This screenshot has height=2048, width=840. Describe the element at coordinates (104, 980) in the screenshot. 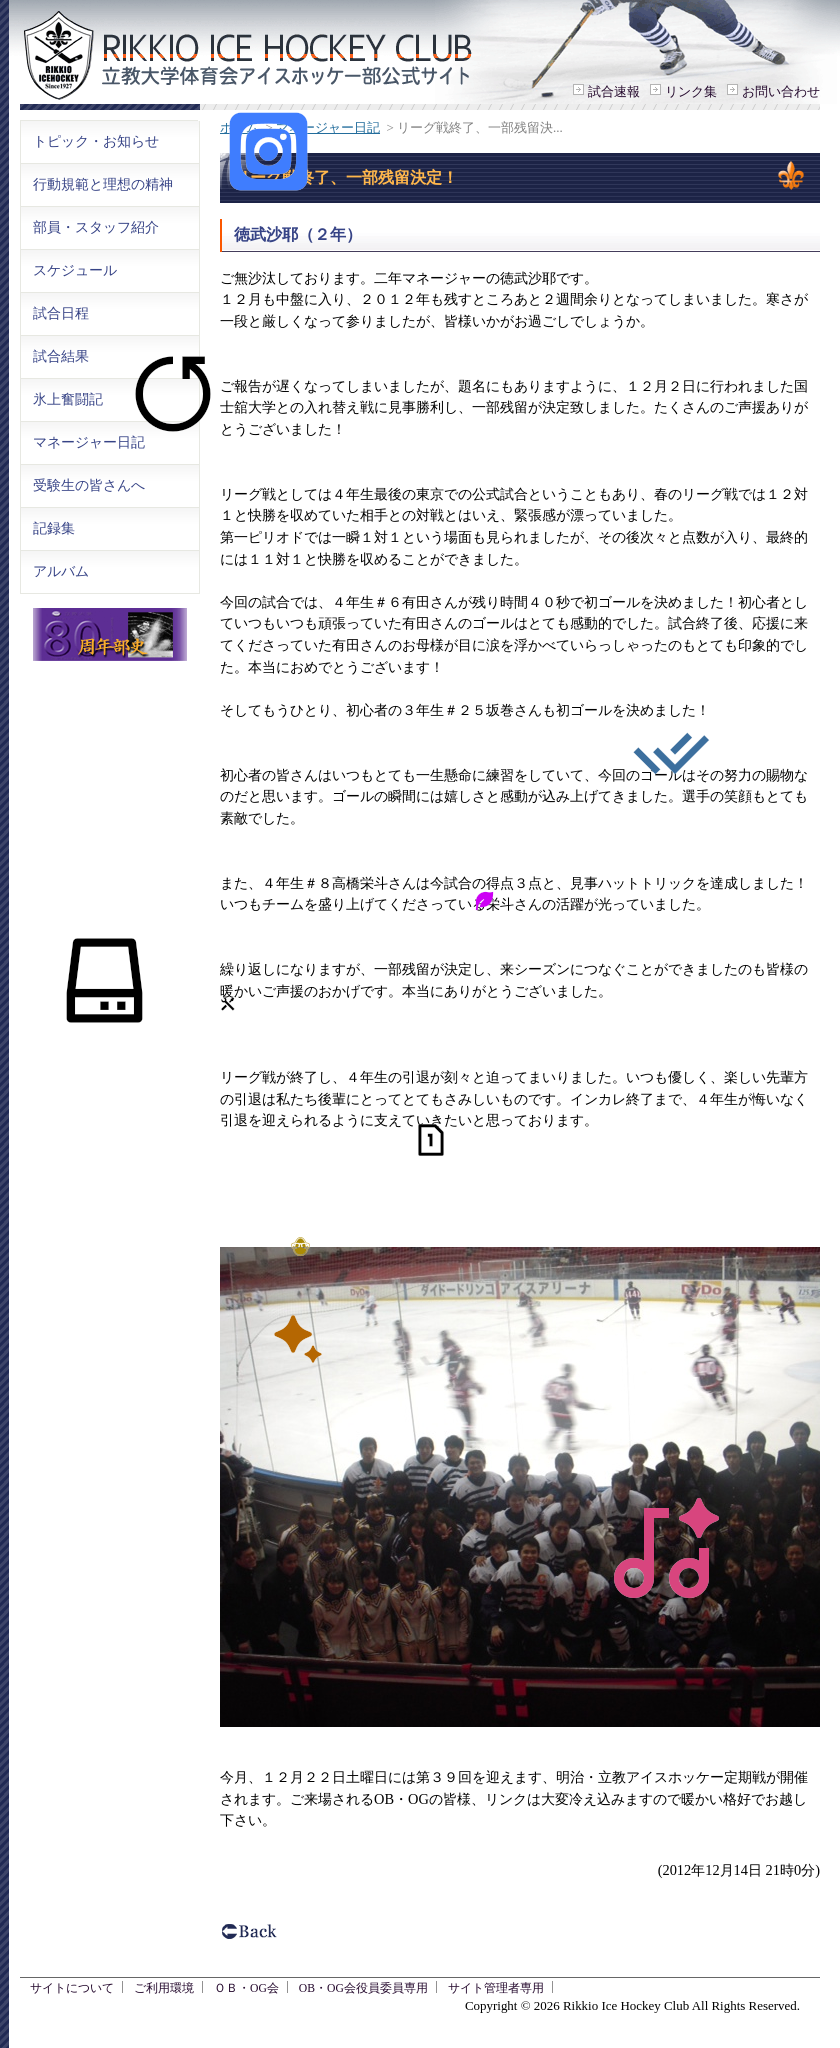

I see `access external storage or hard drive` at that location.